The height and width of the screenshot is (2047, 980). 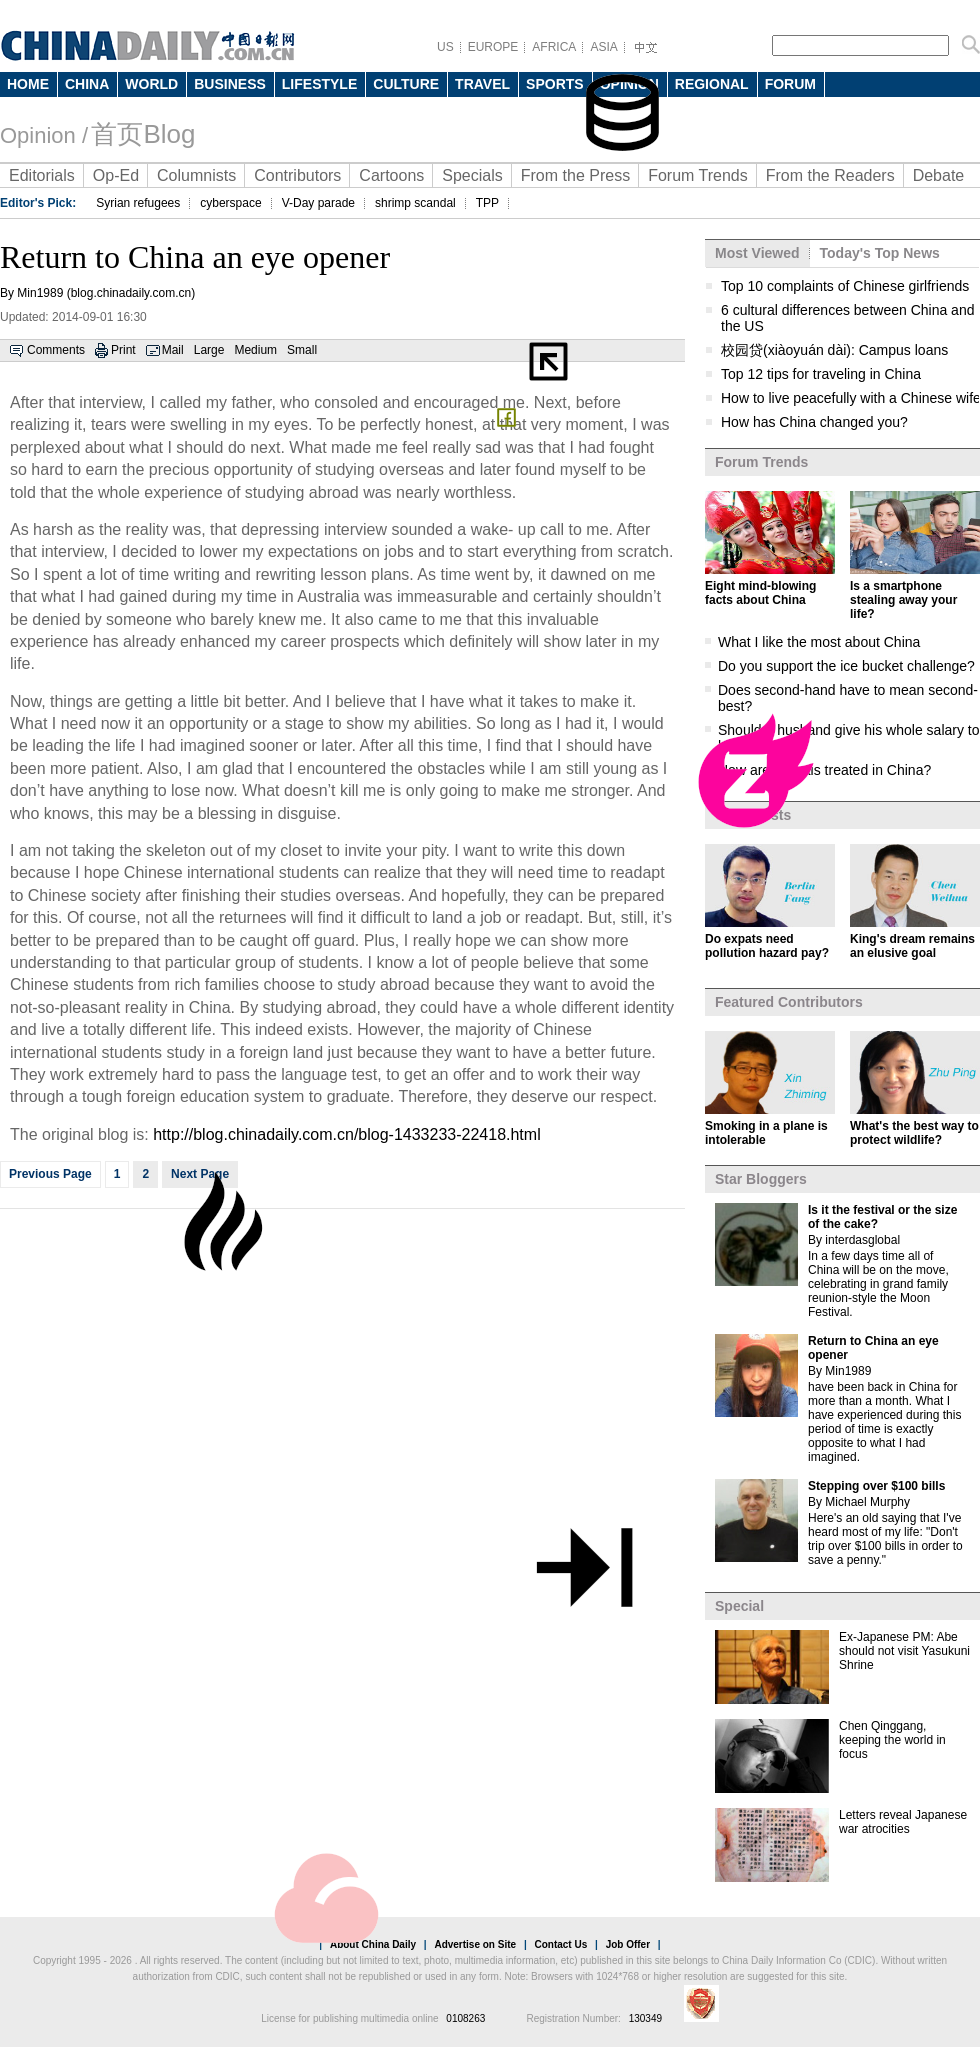 What do you see at coordinates (224, 1223) in the screenshot?
I see `indicates hot or trending content` at bounding box center [224, 1223].